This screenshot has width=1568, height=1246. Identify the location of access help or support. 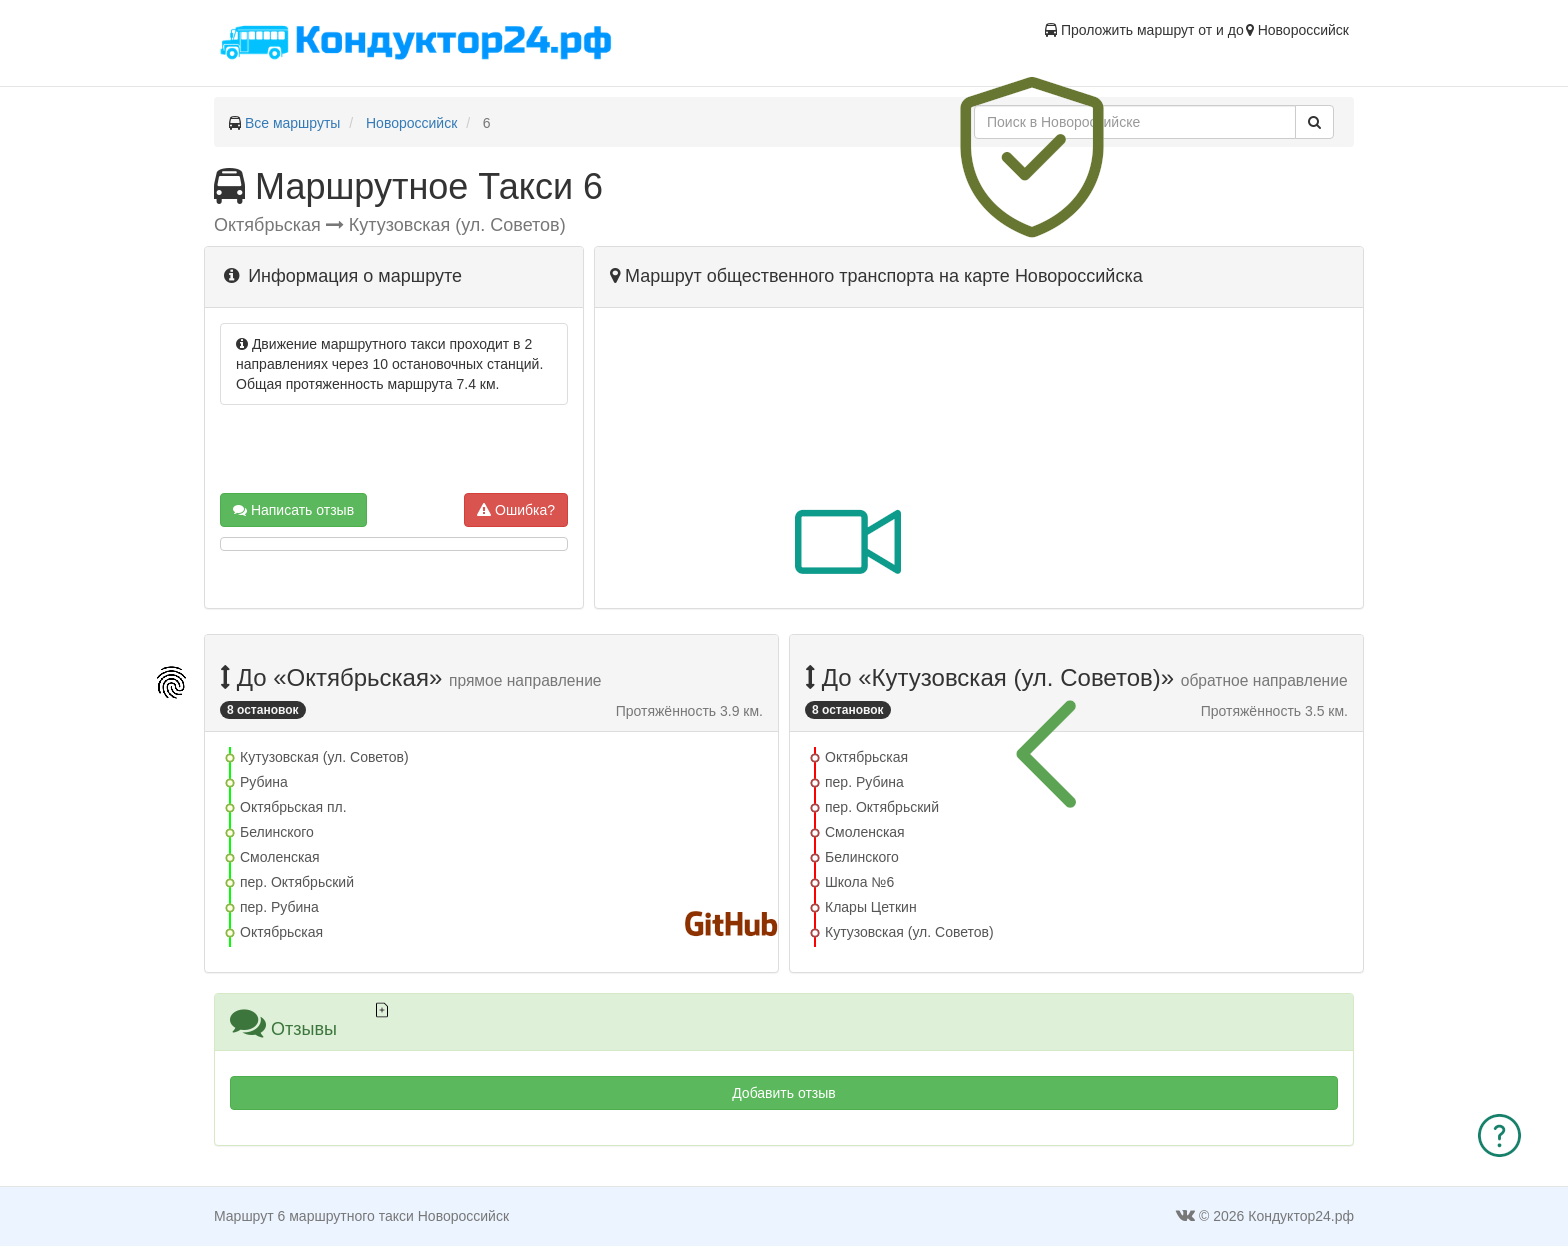
(1499, 1135).